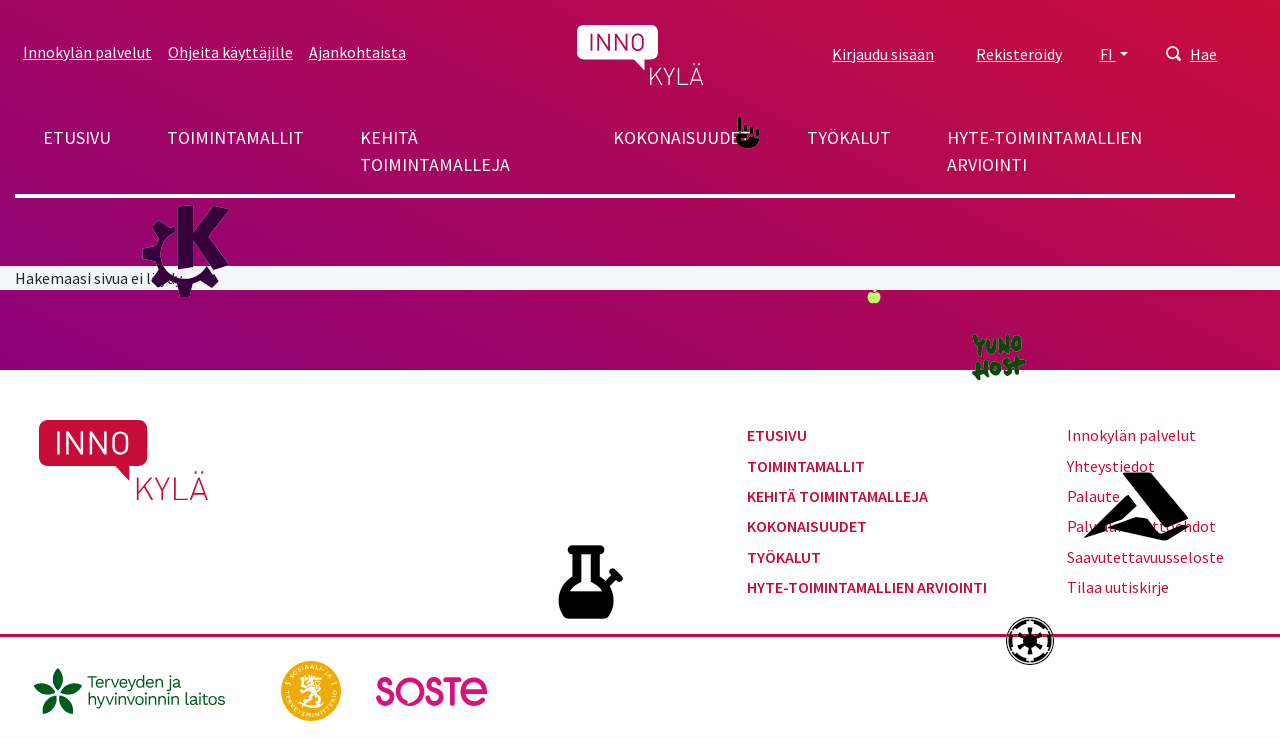  I want to click on accusoft company logo, so click(1136, 506).